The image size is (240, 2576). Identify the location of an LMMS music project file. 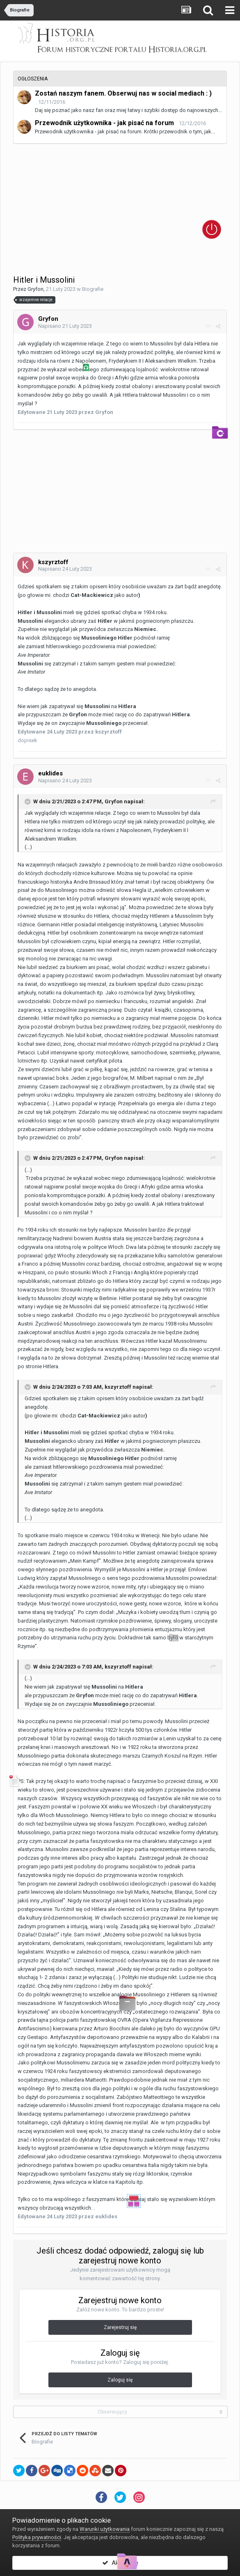
(86, 367).